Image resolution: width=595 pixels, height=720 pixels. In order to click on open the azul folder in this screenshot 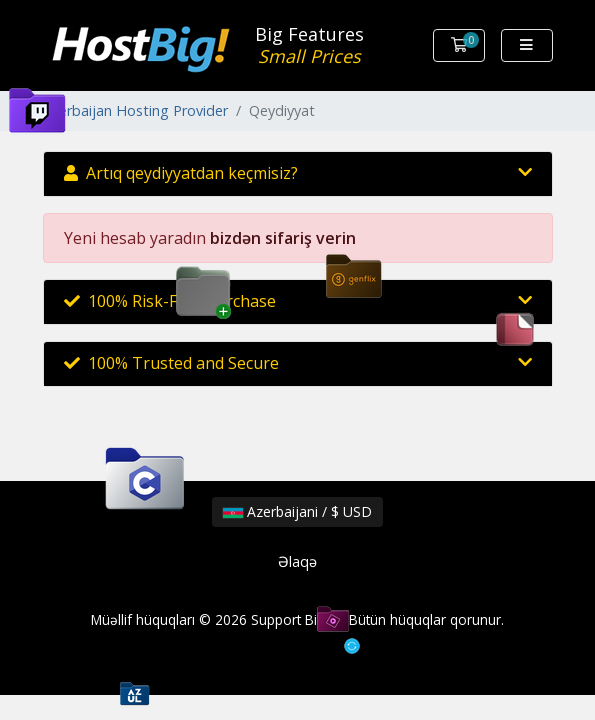, I will do `click(134, 694)`.